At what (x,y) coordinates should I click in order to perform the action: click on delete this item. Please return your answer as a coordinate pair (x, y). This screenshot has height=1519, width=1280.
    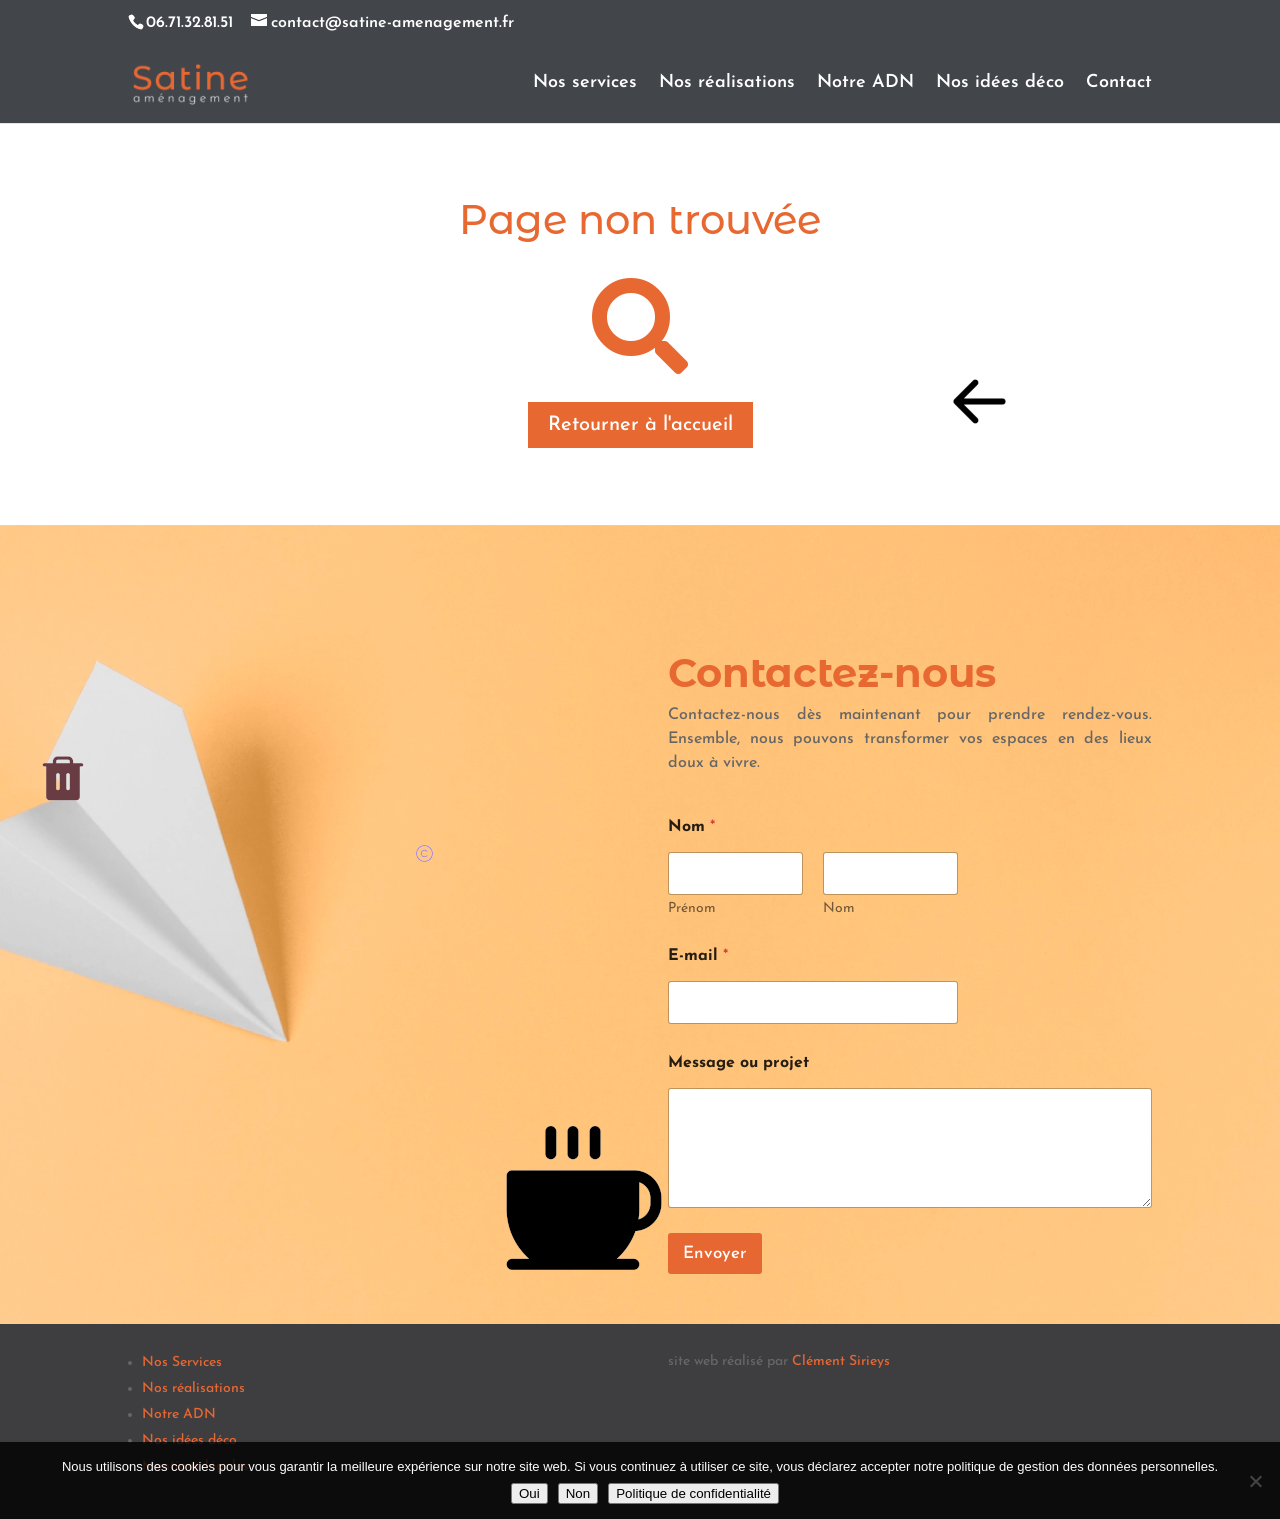
    Looking at the image, I should click on (63, 780).